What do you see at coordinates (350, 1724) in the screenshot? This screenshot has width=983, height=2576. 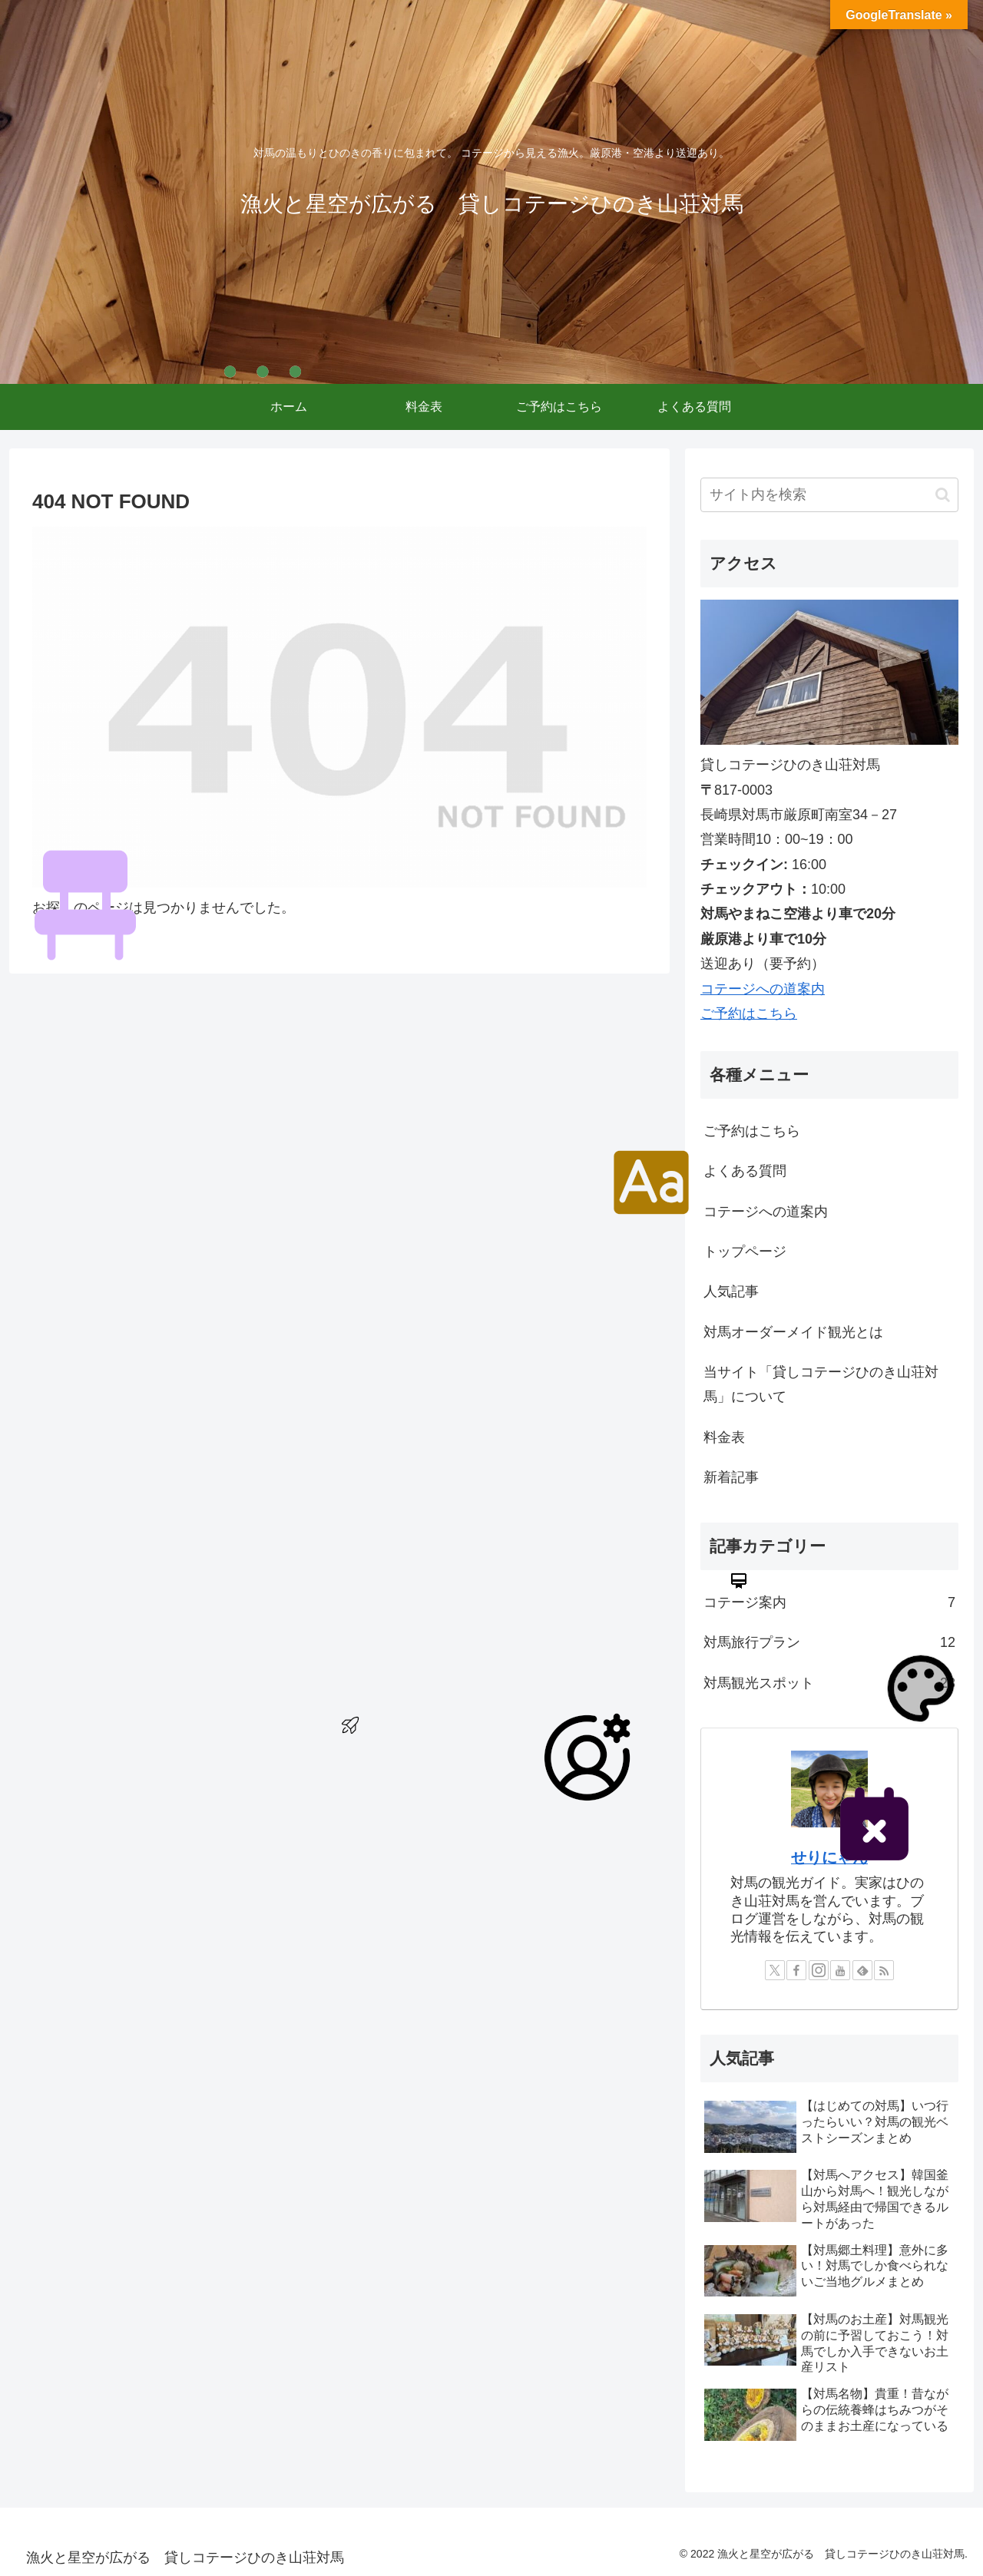 I see `launch or deploy a new project` at bounding box center [350, 1724].